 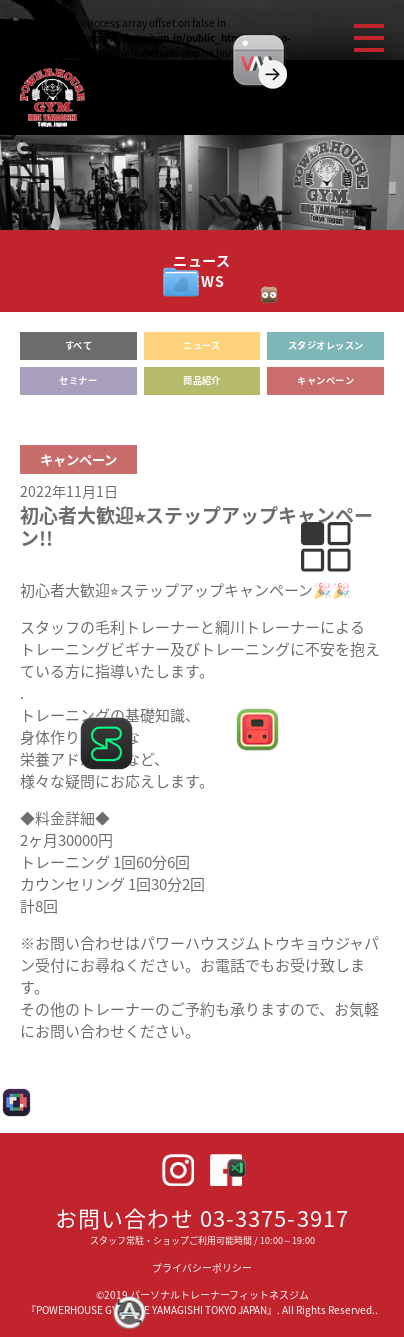 What do you see at coordinates (257, 729) in the screenshot?
I see `launch melonDS nintendo DS emulator` at bounding box center [257, 729].